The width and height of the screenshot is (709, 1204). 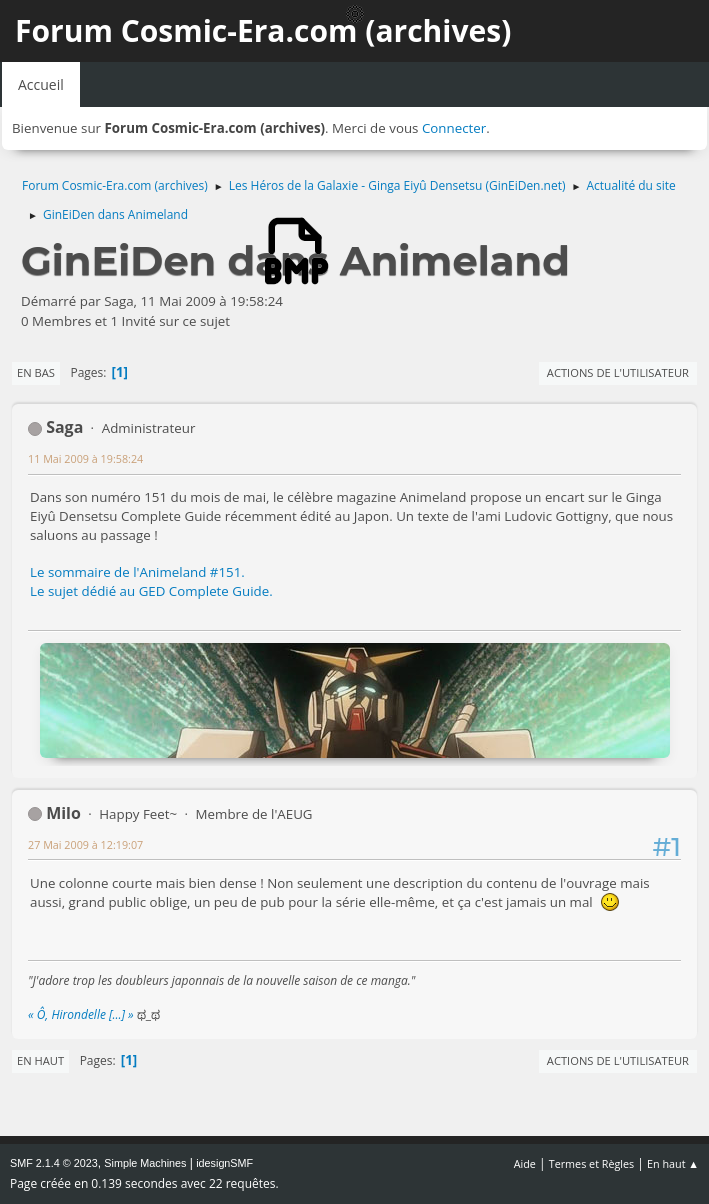 What do you see at coordinates (355, 14) in the screenshot?
I see `access settings or preferences` at bounding box center [355, 14].